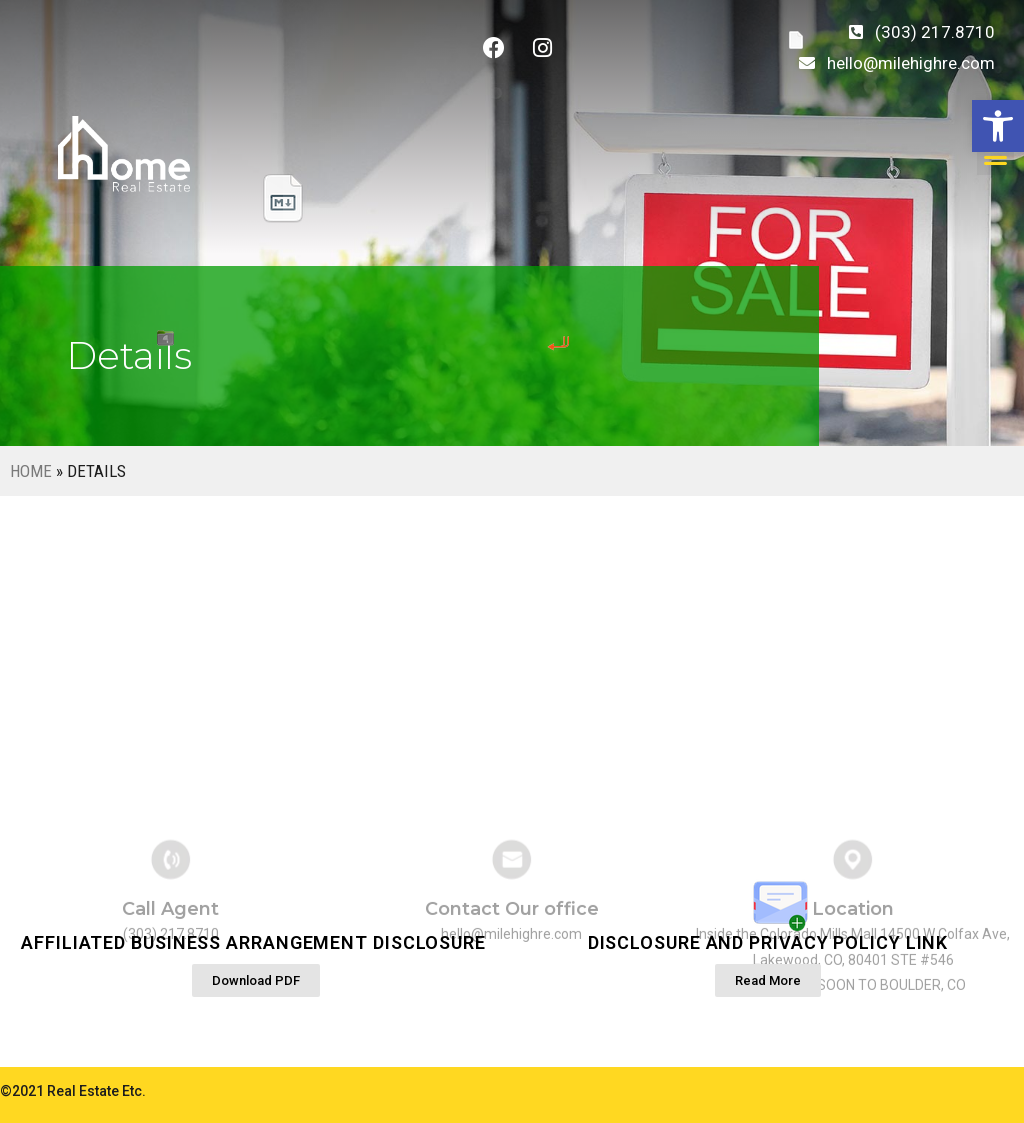 The image size is (1024, 1123). I want to click on compose a new email message, so click(780, 902).